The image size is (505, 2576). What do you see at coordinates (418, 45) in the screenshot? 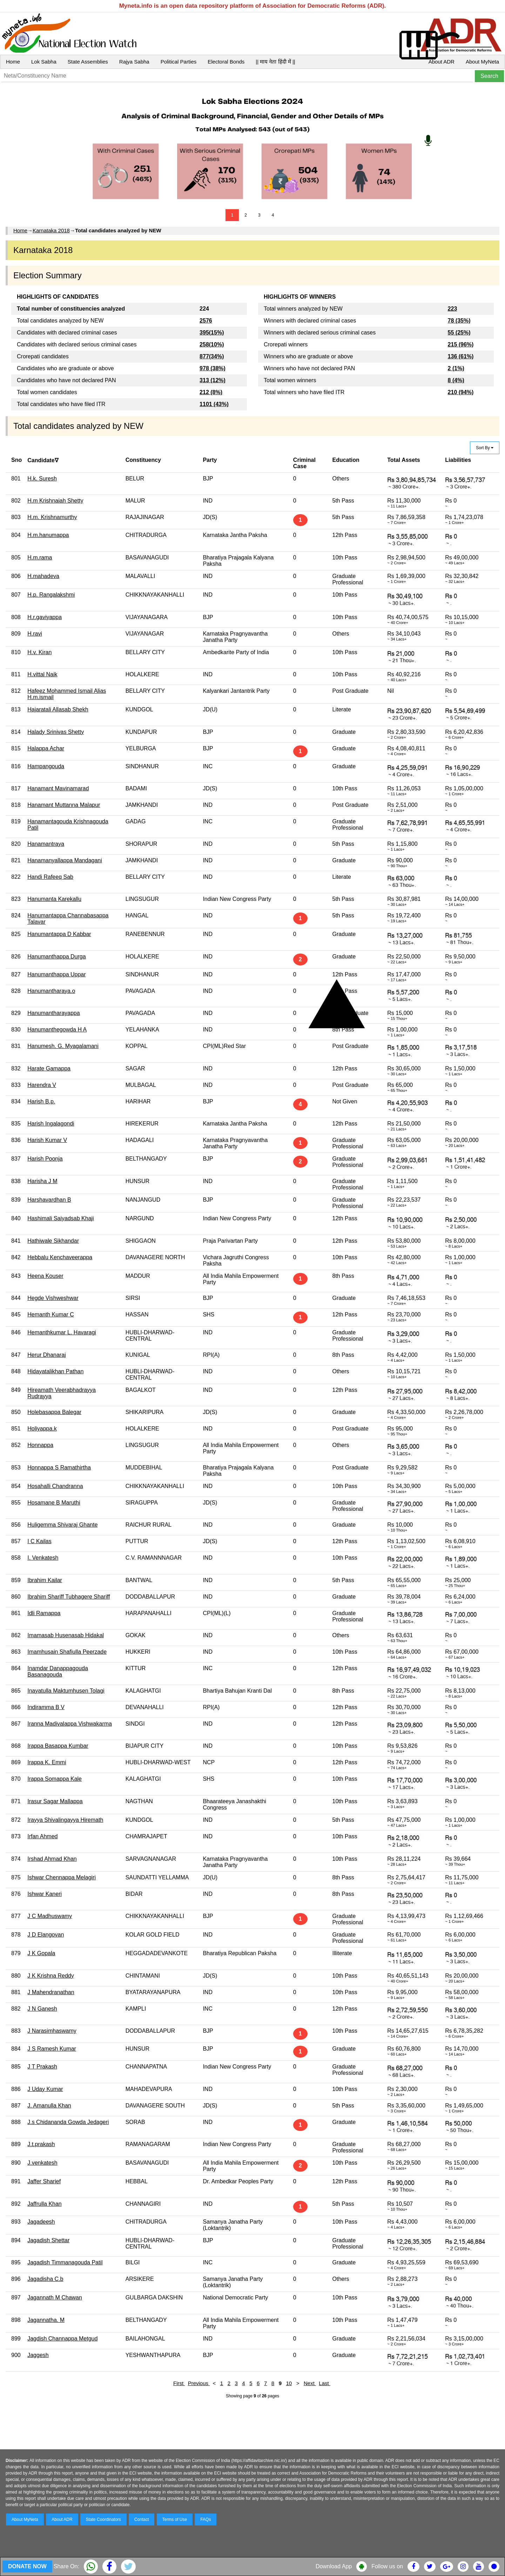
I see `open piano or keyboard instrument tool` at bounding box center [418, 45].